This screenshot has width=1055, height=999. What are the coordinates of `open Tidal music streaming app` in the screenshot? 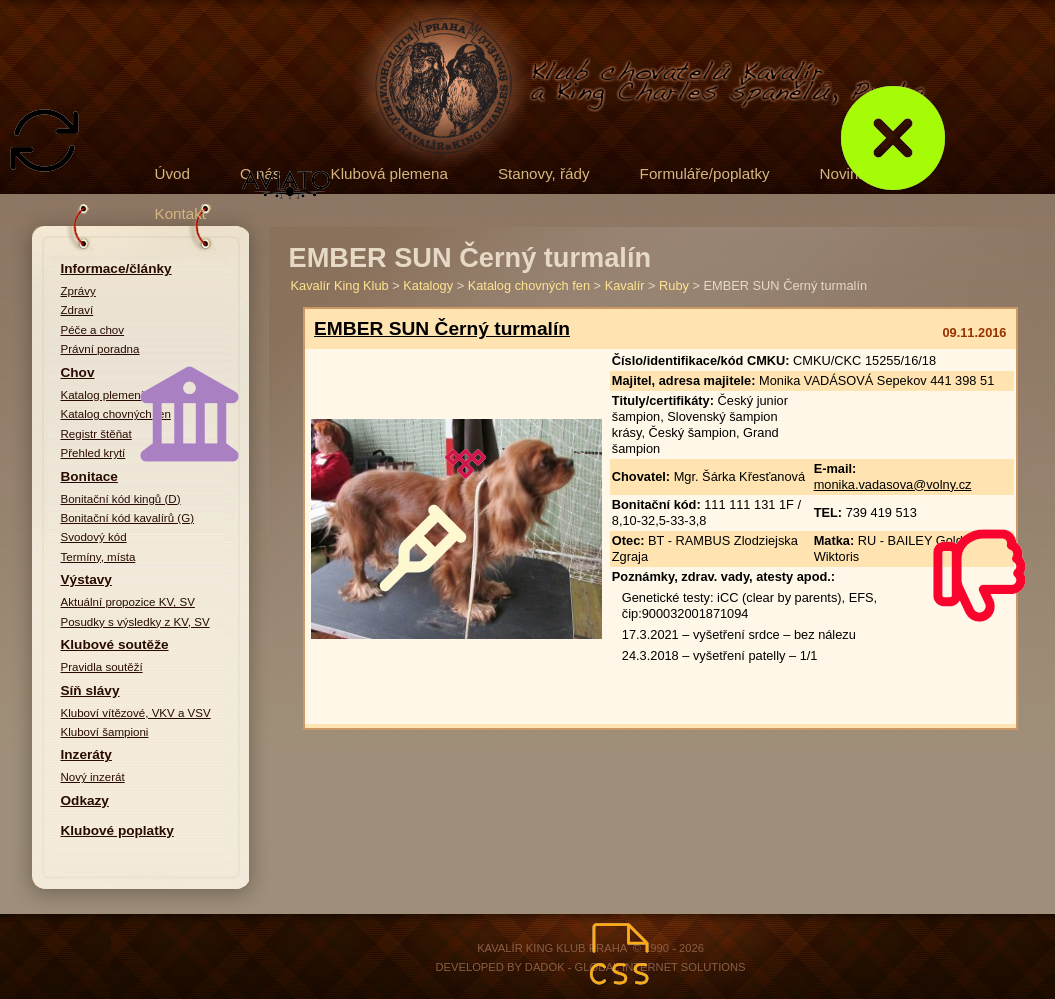 It's located at (465, 462).